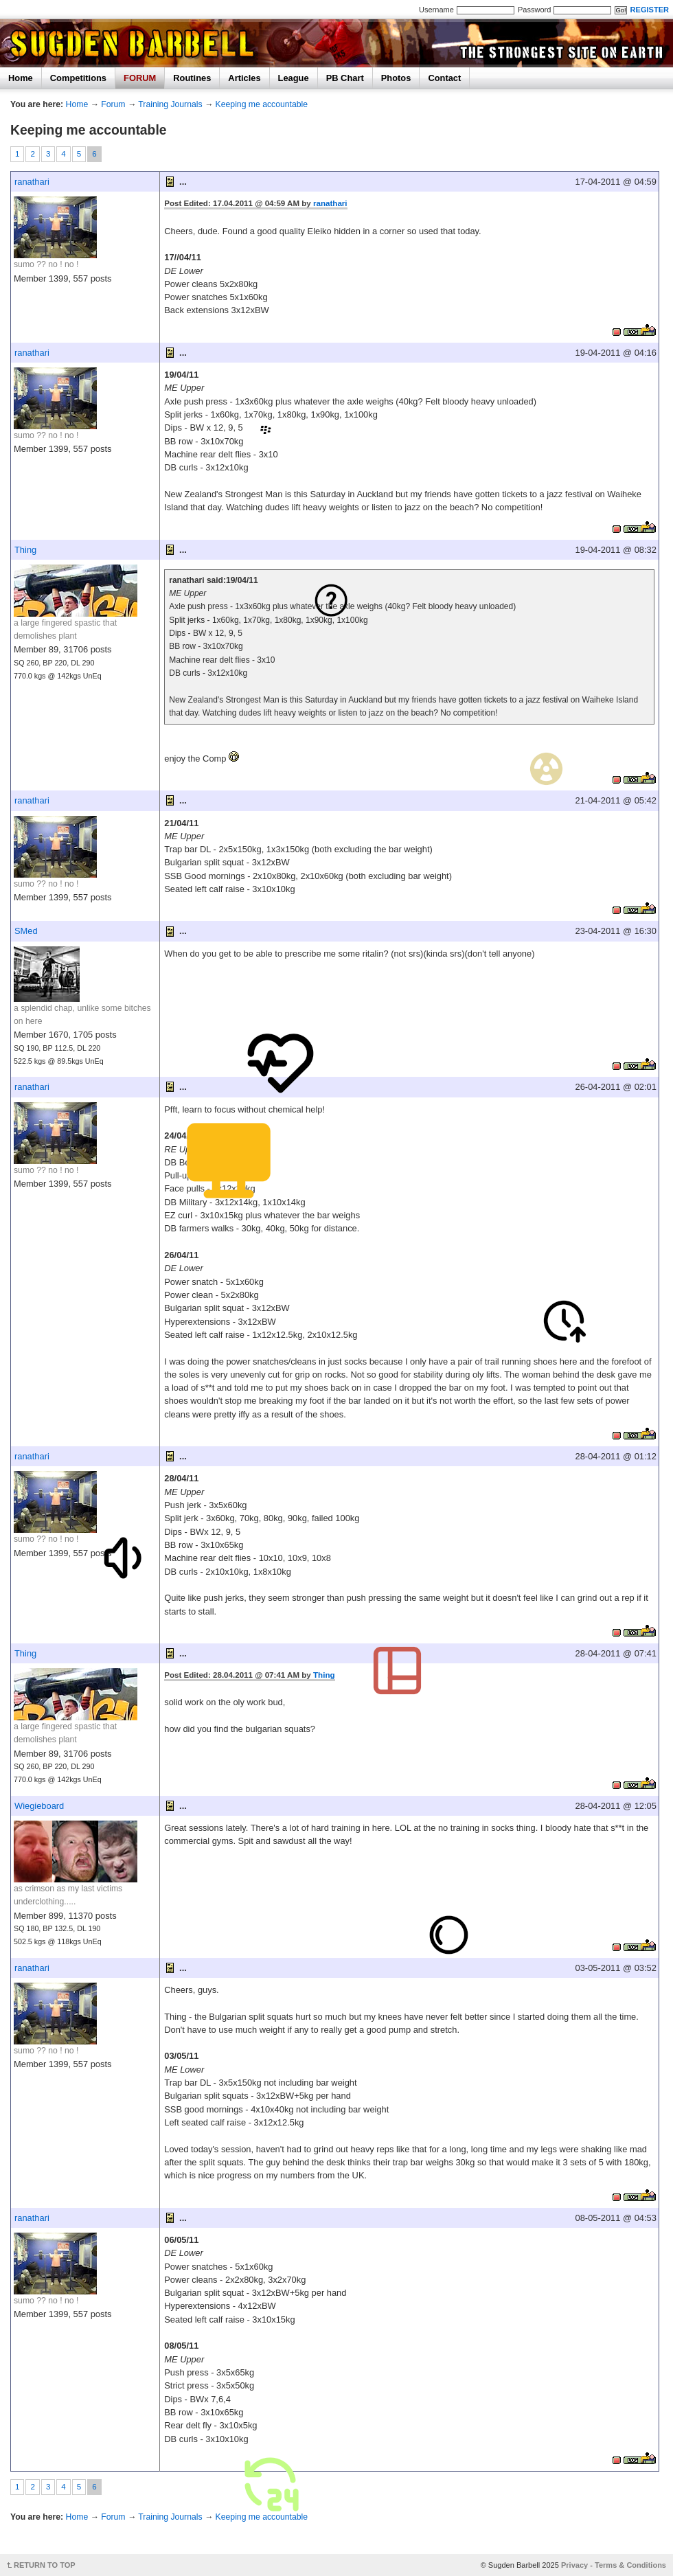 The image size is (673, 2576). Describe the element at coordinates (332, 602) in the screenshot. I see `access help or documentation` at that location.